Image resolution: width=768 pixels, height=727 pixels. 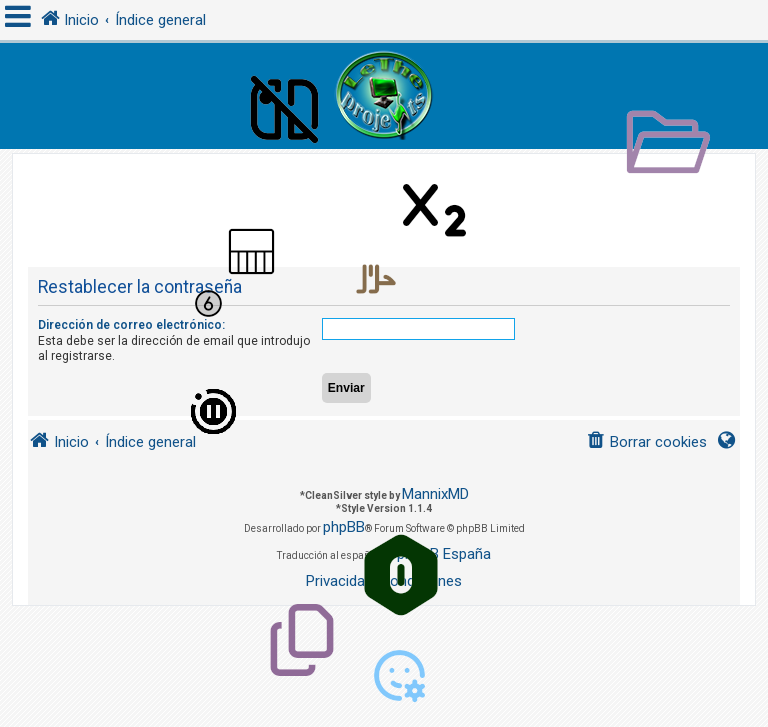 What do you see at coordinates (665, 140) in the screenshot?
I see `open folder to view contents` at bounding box center [665, 140].